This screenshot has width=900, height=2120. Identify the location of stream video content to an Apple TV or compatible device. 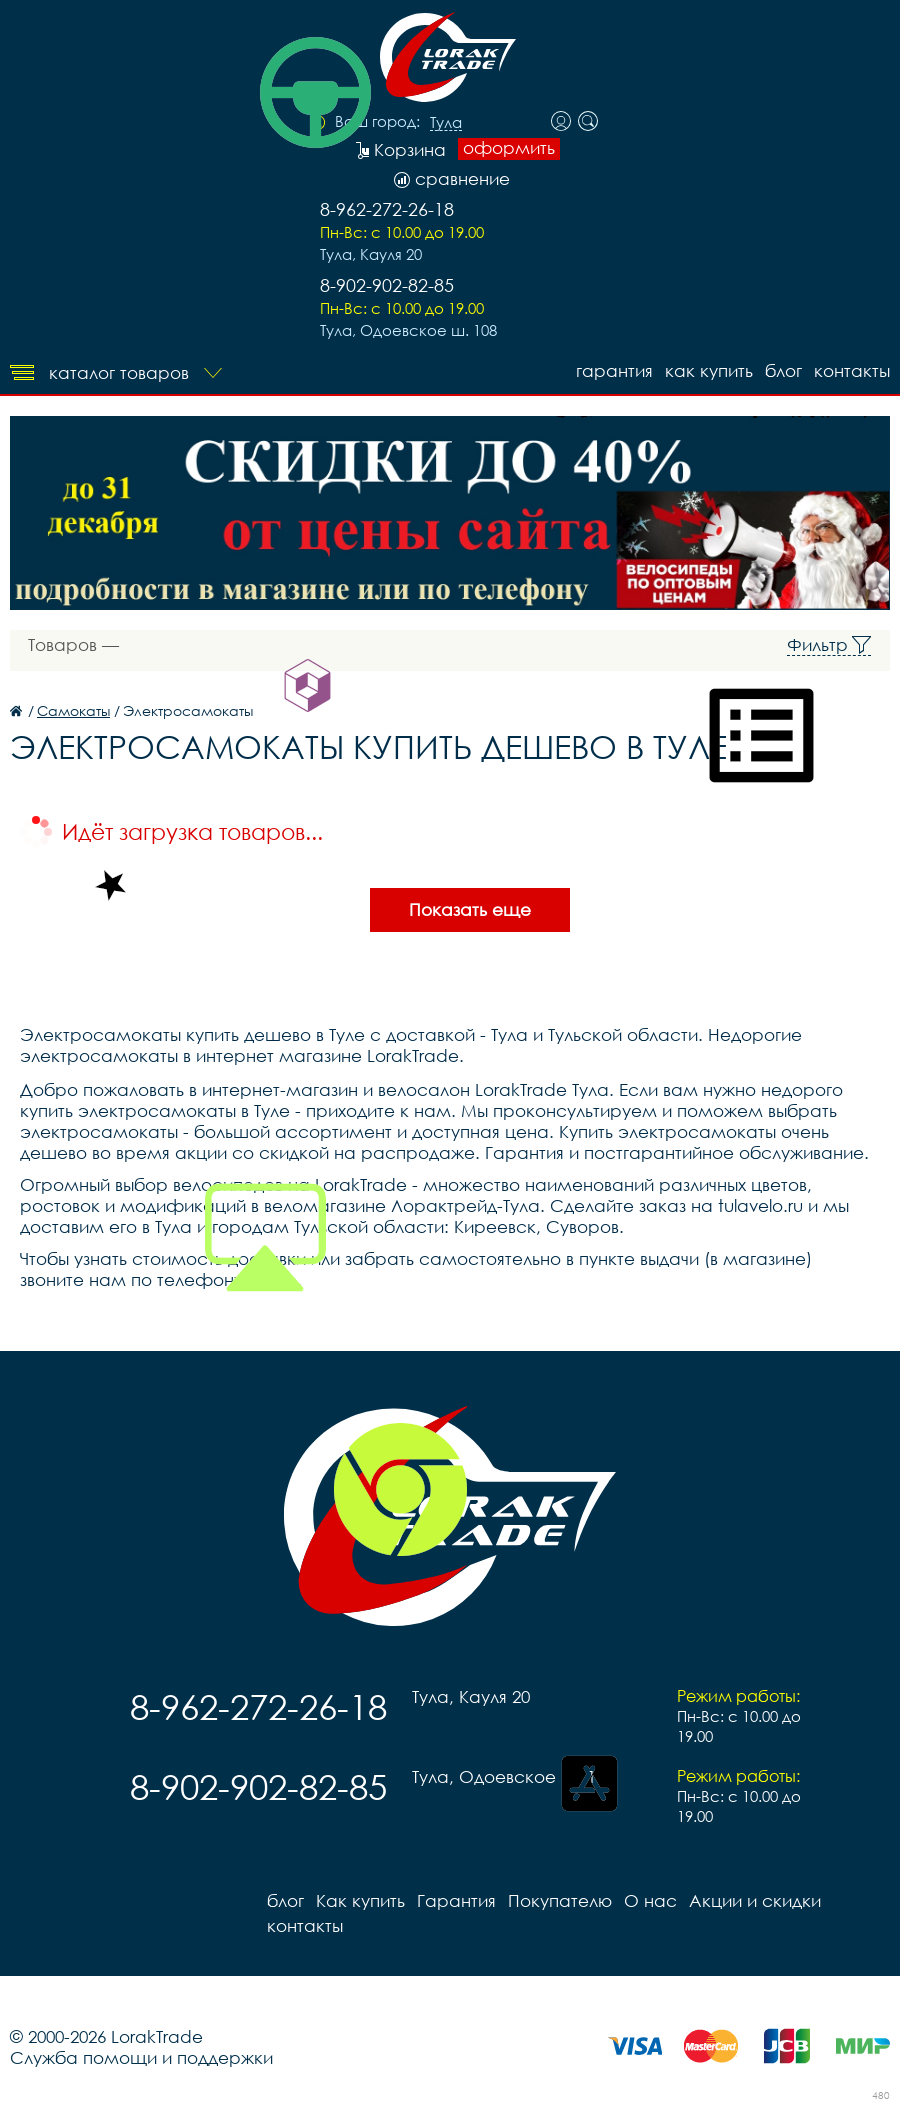
(265, 1237).